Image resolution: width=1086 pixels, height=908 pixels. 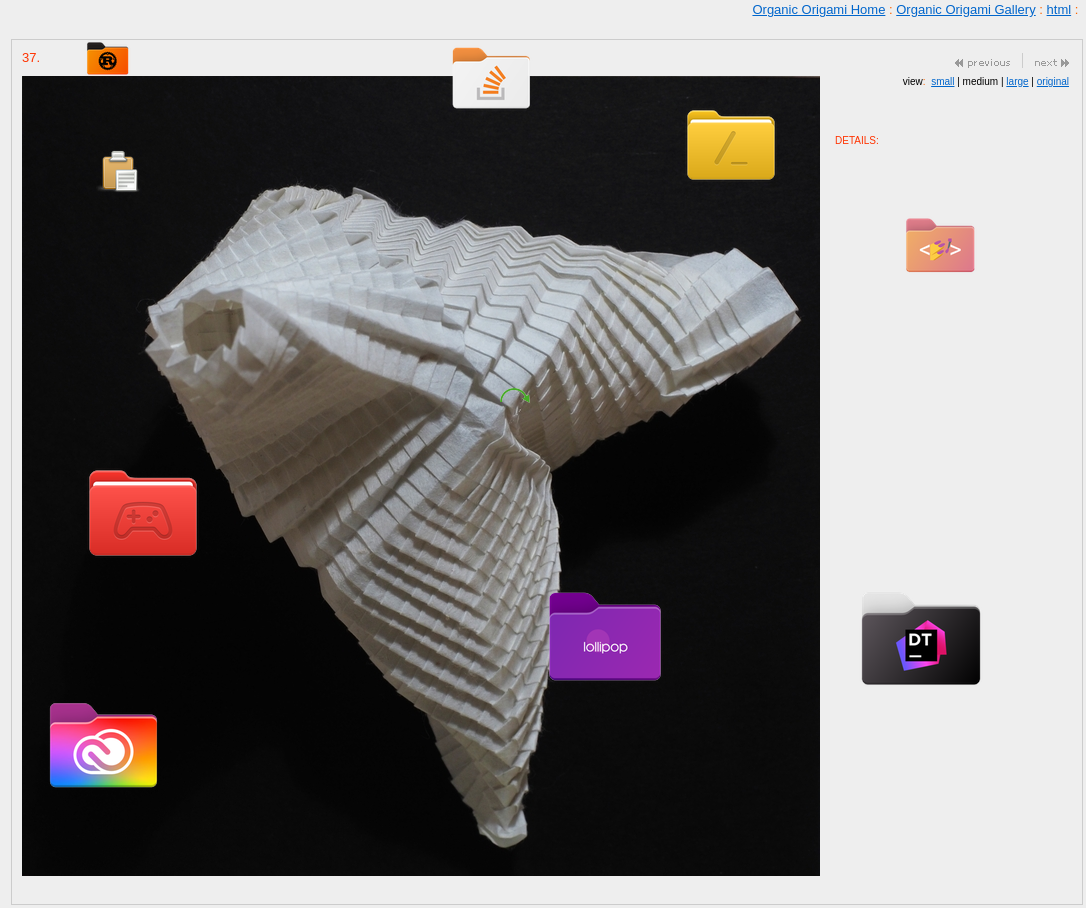 What do you see at coordinates (940, 247) in the screenshot?
I see `folder containing styled-components files` at bounding box center [940, 247].